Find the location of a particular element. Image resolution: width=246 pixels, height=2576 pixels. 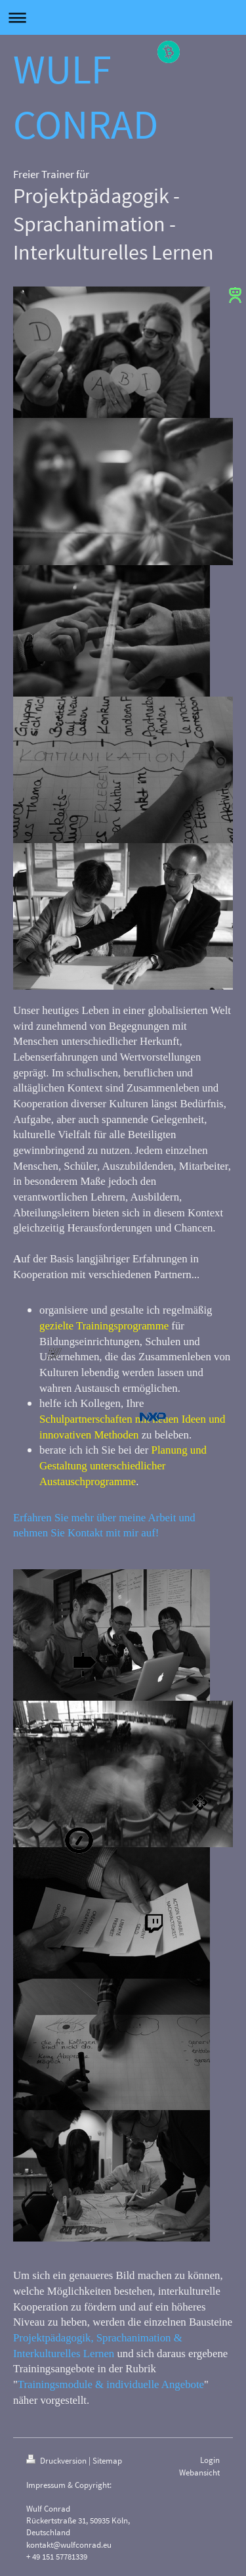

get directions or navigate to a destination is located at coordinates (84, 1665).